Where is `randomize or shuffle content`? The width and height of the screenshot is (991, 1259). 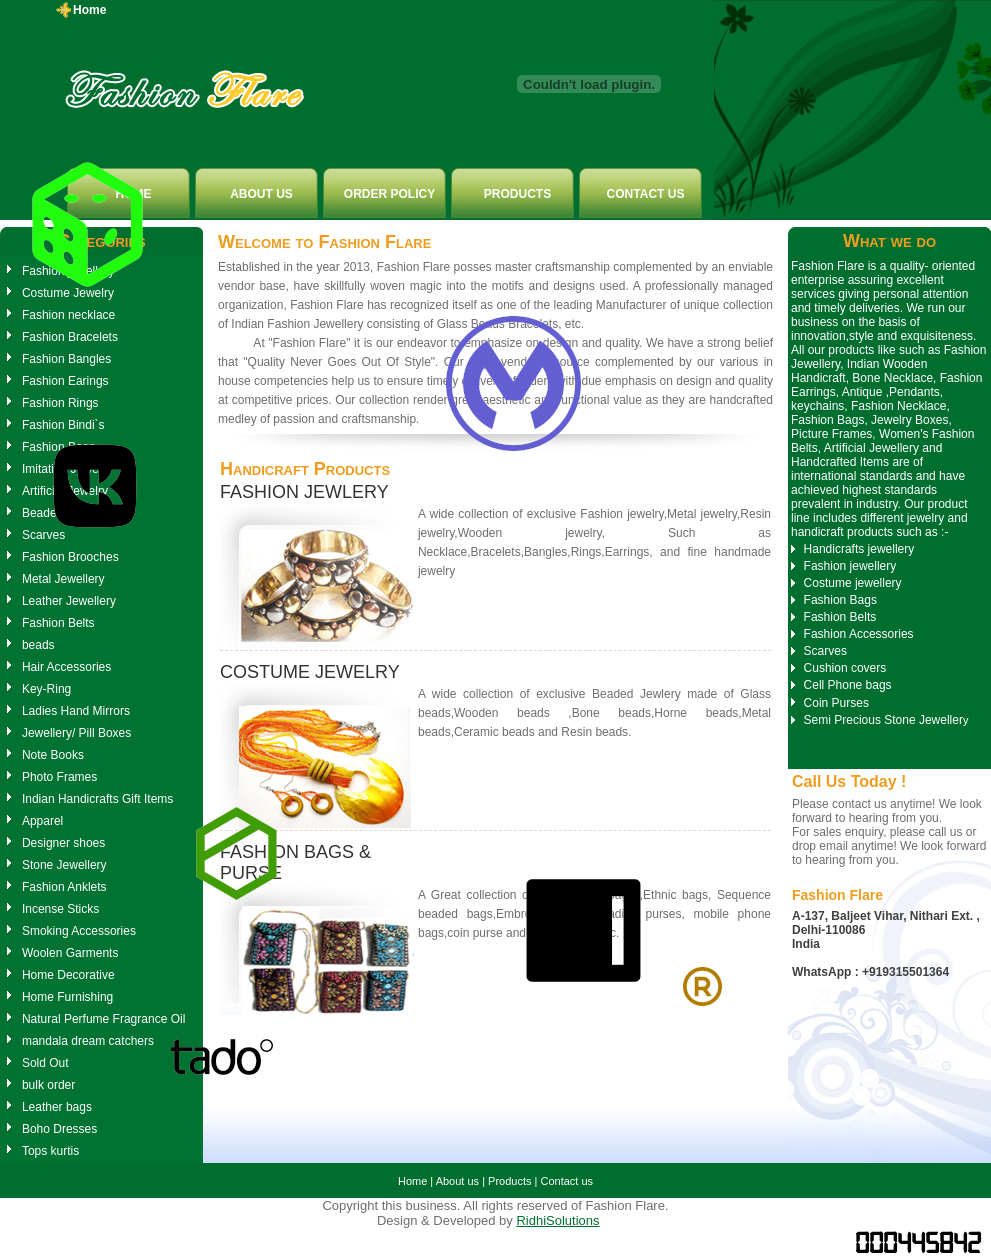 randomize or shuffle content is located at coordinates (87, 224).